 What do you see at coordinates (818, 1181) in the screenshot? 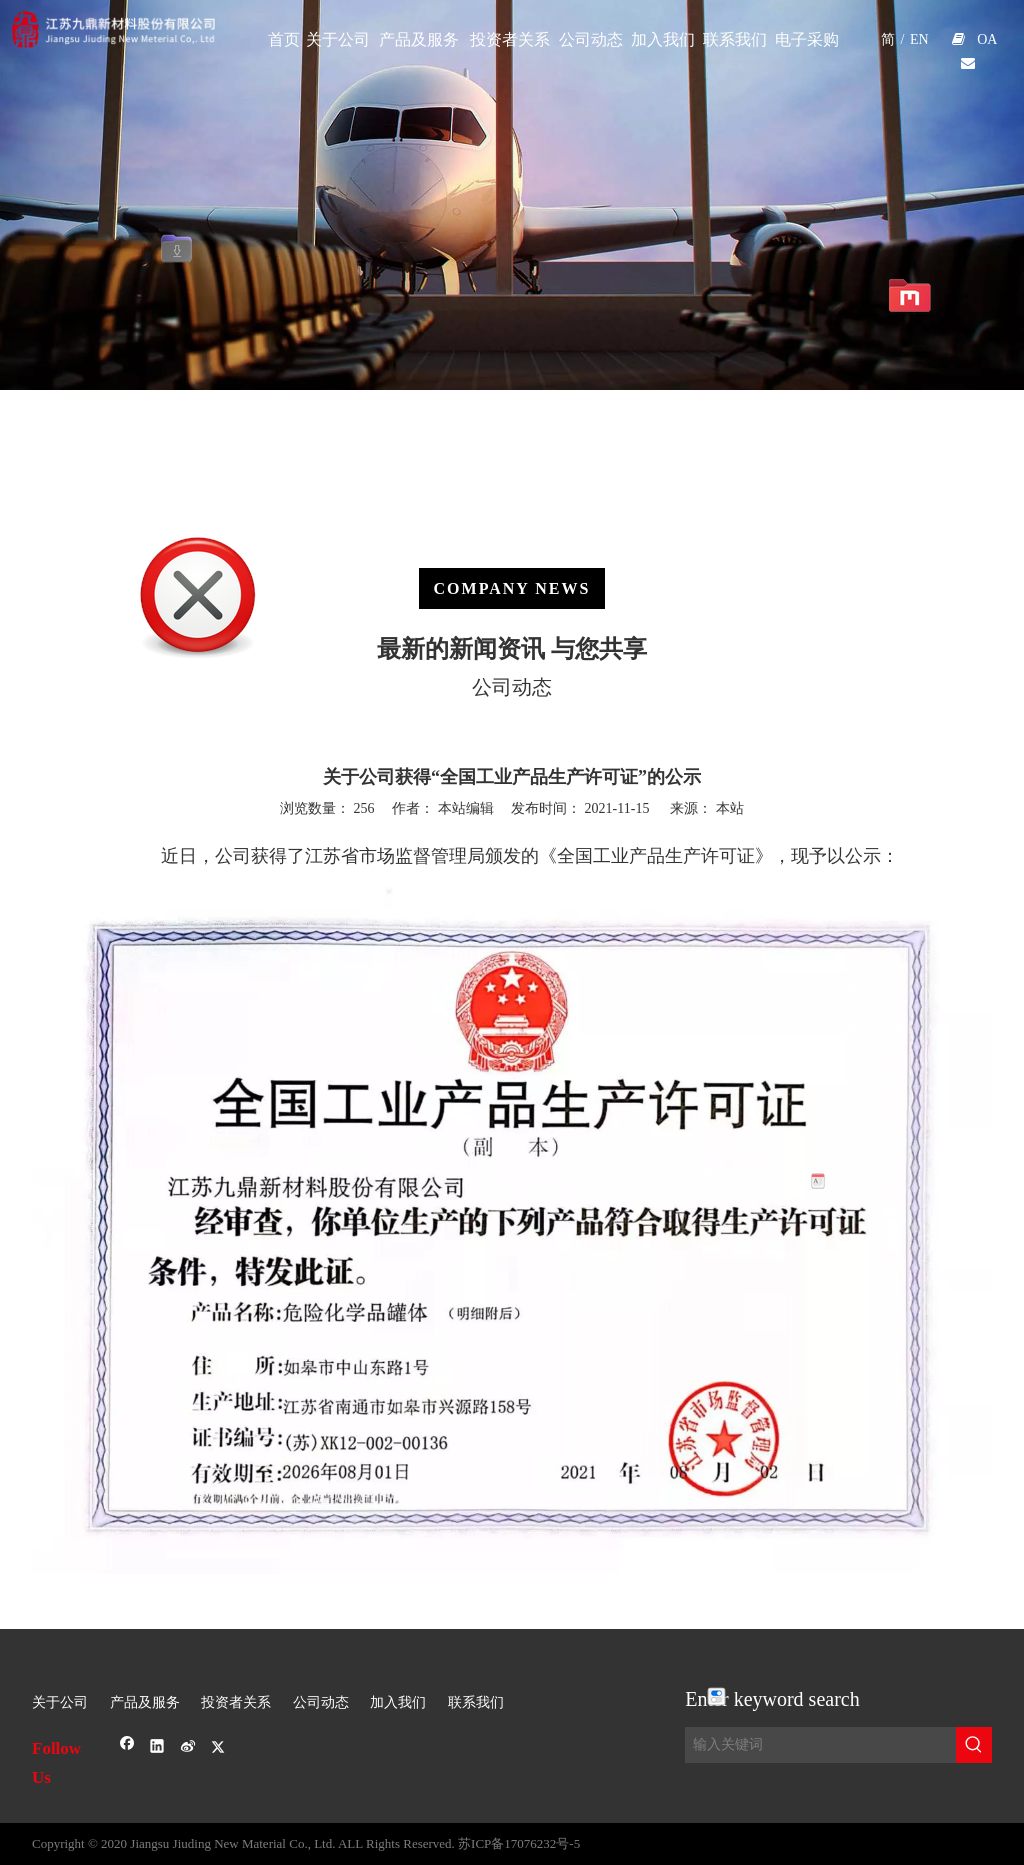
I see `open ebook reader application` at bounding box center [818, 1181].